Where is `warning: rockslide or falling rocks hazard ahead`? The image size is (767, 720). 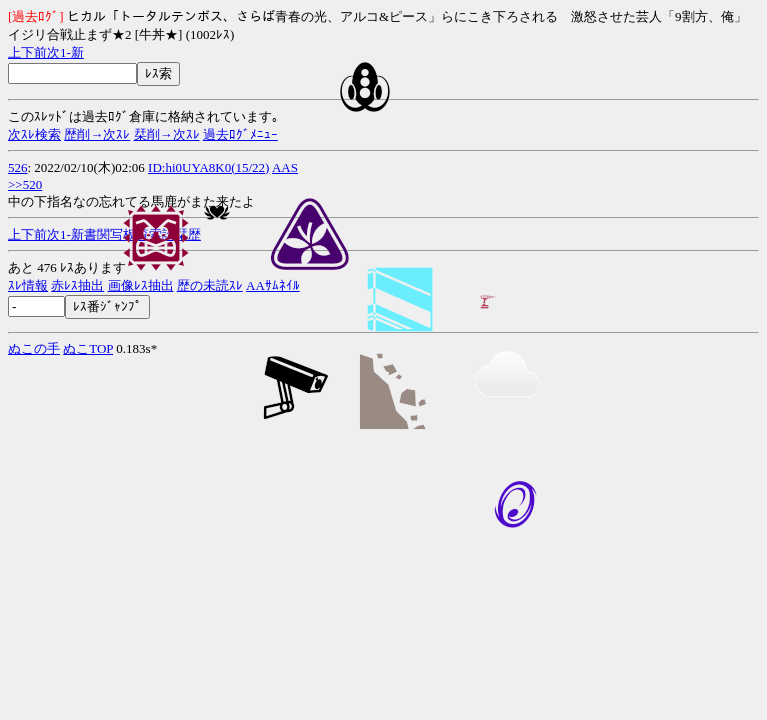
warning: rockslide or falling rocks hazard ahead is located at coordinates (399, 390).